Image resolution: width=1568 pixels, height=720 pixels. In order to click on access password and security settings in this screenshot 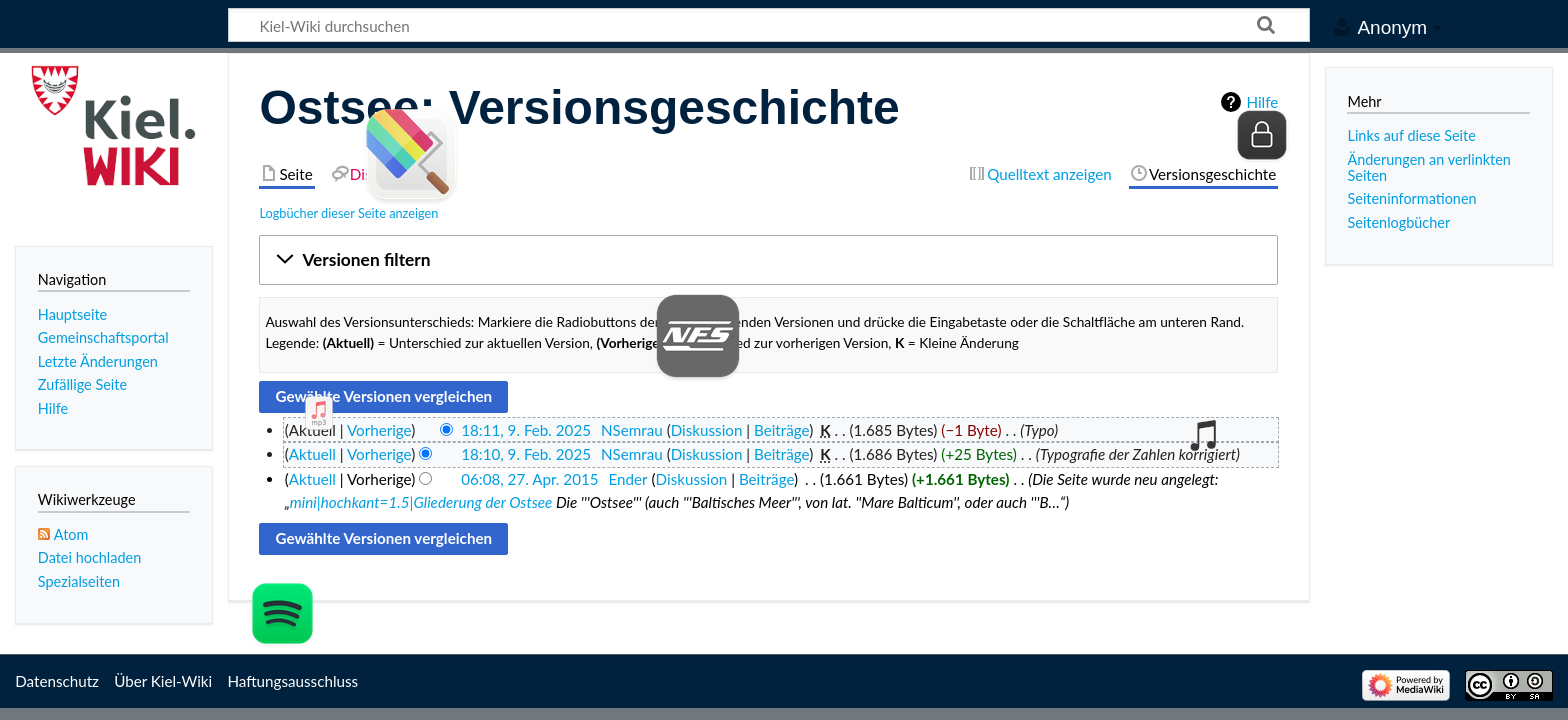, I will do `click(1262, 136)`.